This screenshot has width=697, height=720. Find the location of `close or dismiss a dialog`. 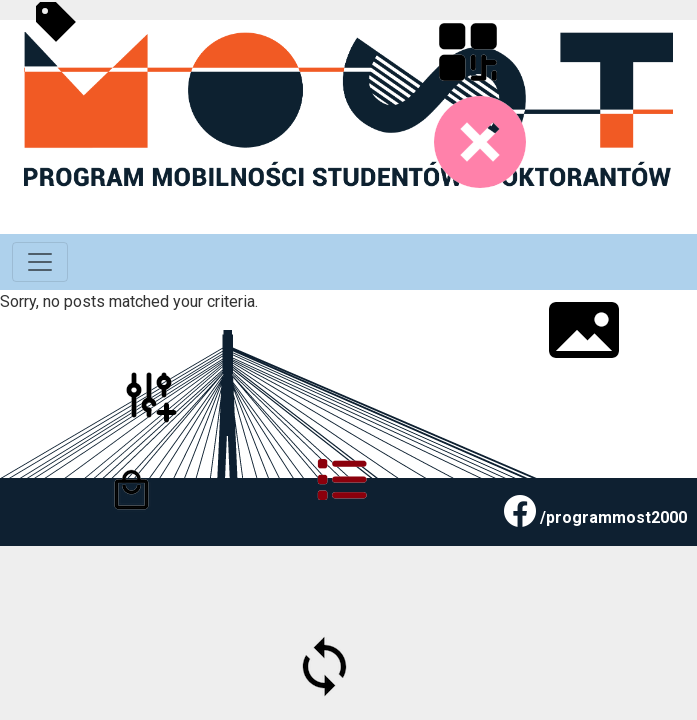

close or dismiss a dialog is located at coordinates (480, 142).